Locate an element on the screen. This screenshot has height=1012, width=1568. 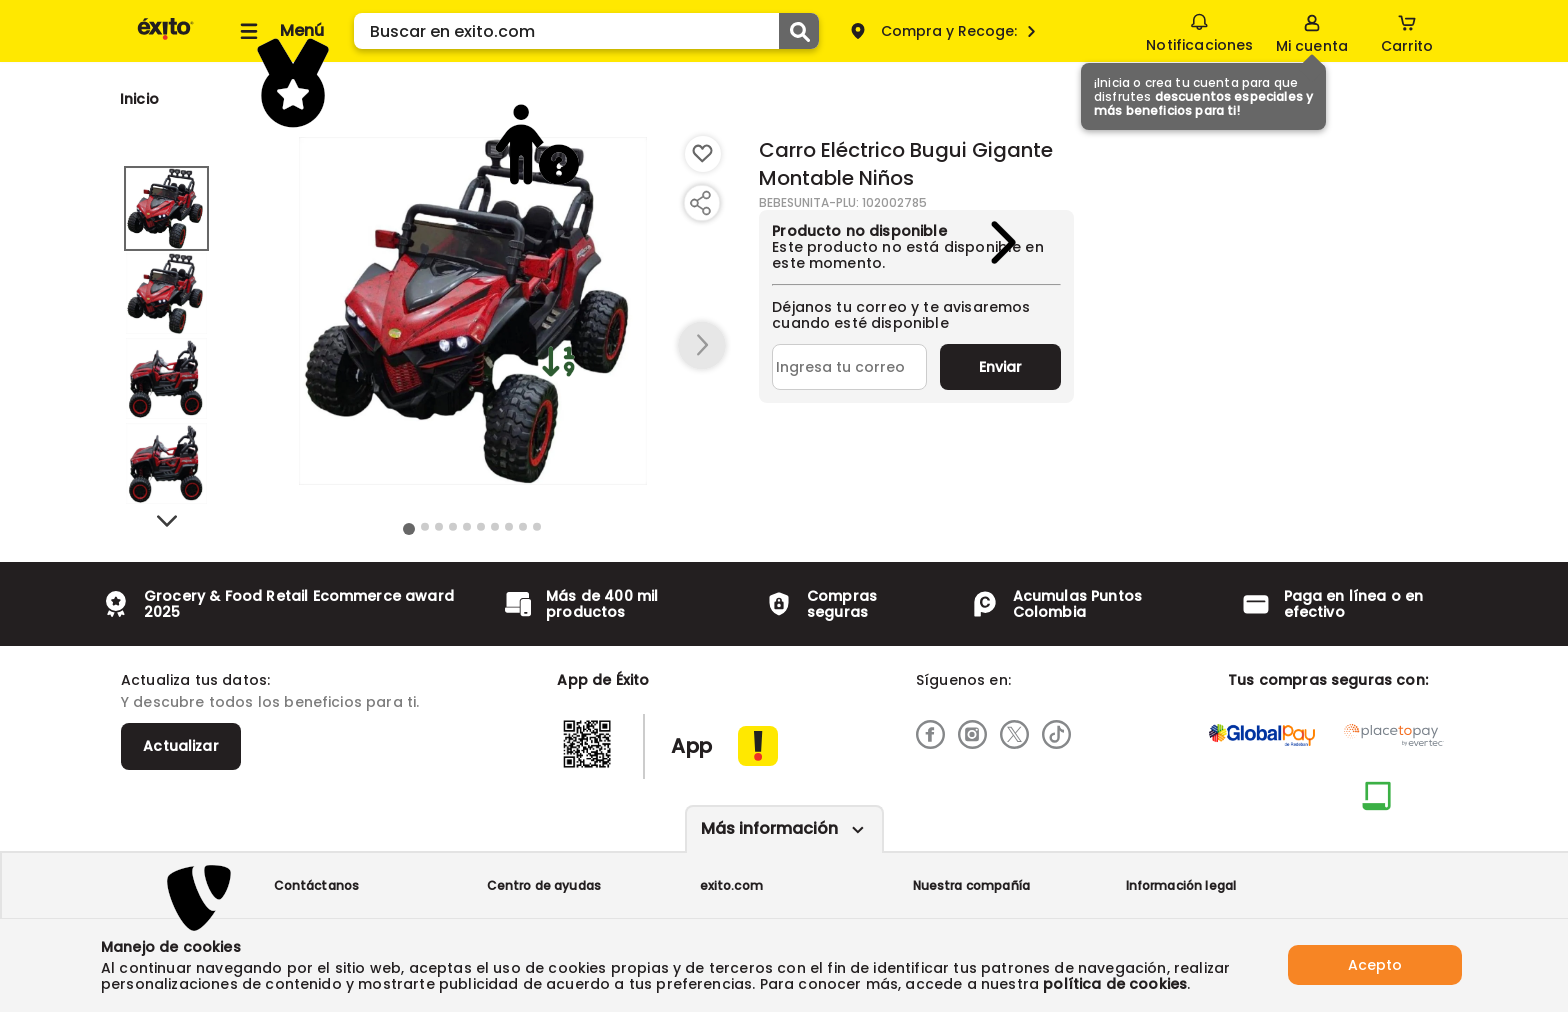
access help or support about user accounts is located at coordinates (534, 144).